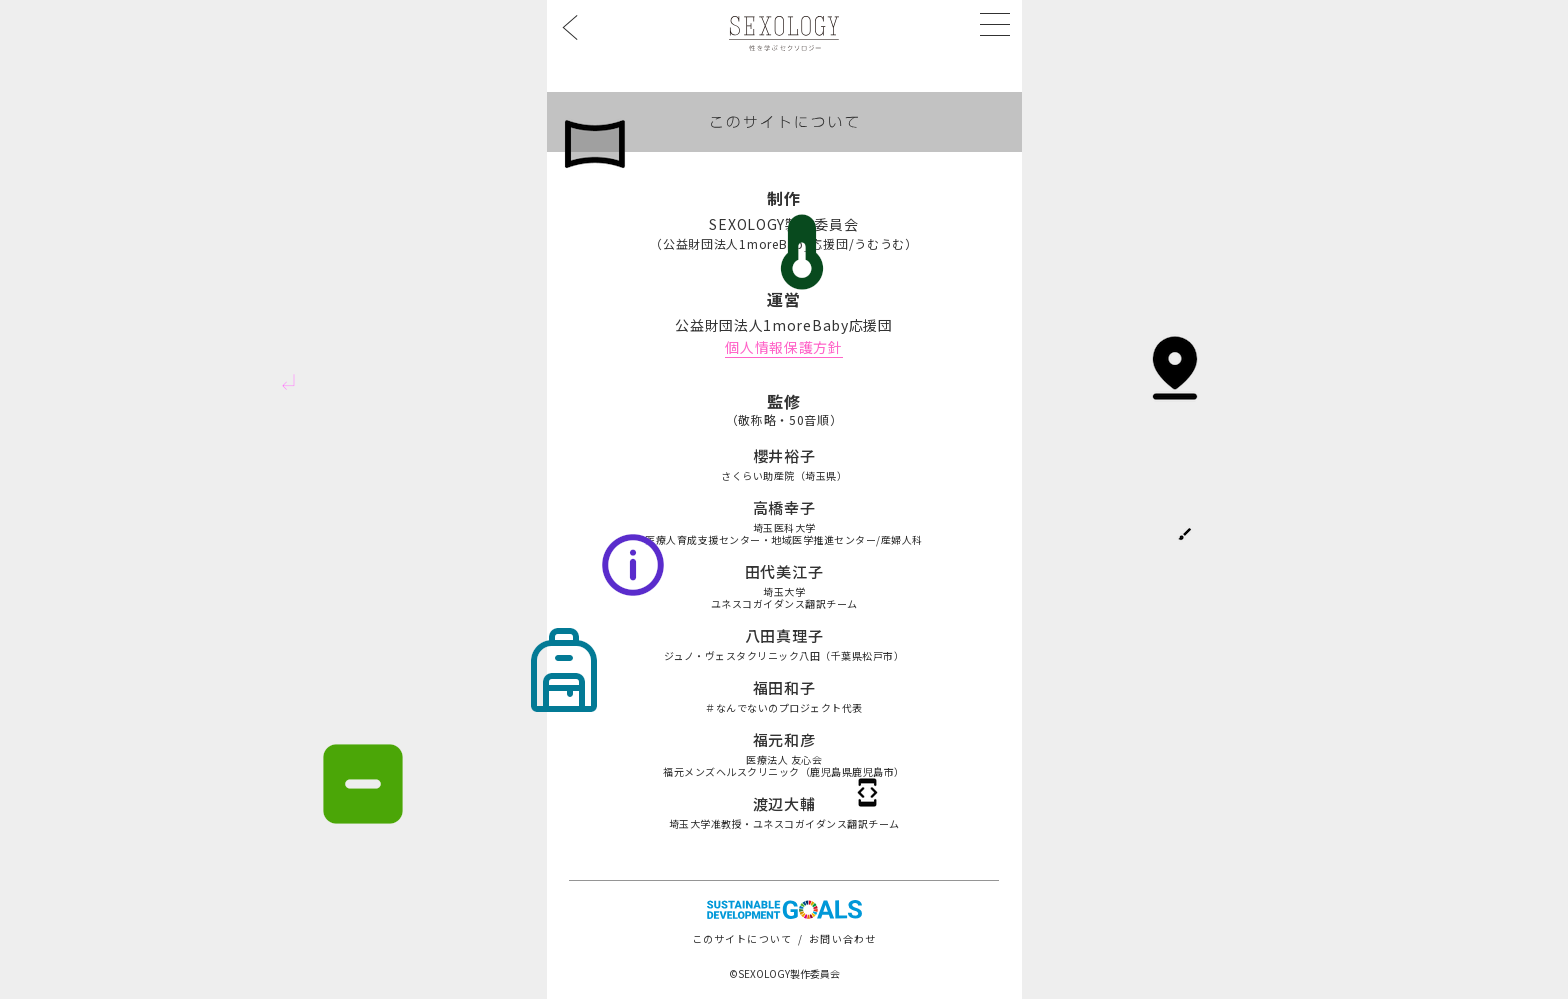 This screenshot has width=1568, height=999. What do you see at coordinates (1185, 534) in the screenshot?
I see `access drawing or painting tools` at bounding box center [1185, 534].